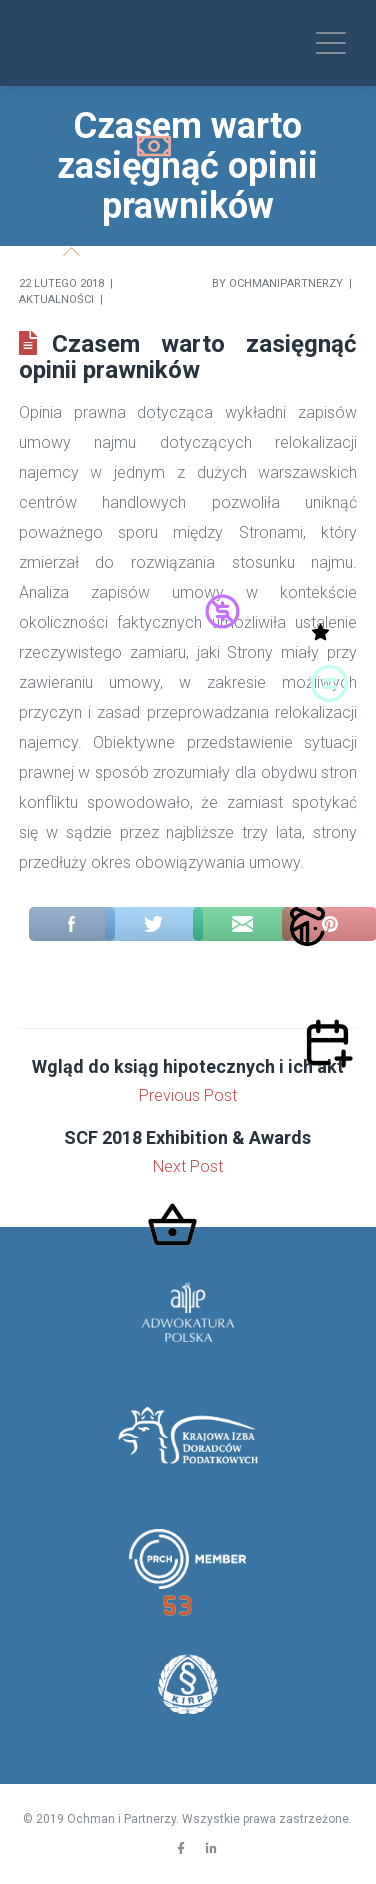  What do you see at coordinates (327, 1042) in the screenshot?
I see `add a new event to calendar` at bounding box center [327, 1042].